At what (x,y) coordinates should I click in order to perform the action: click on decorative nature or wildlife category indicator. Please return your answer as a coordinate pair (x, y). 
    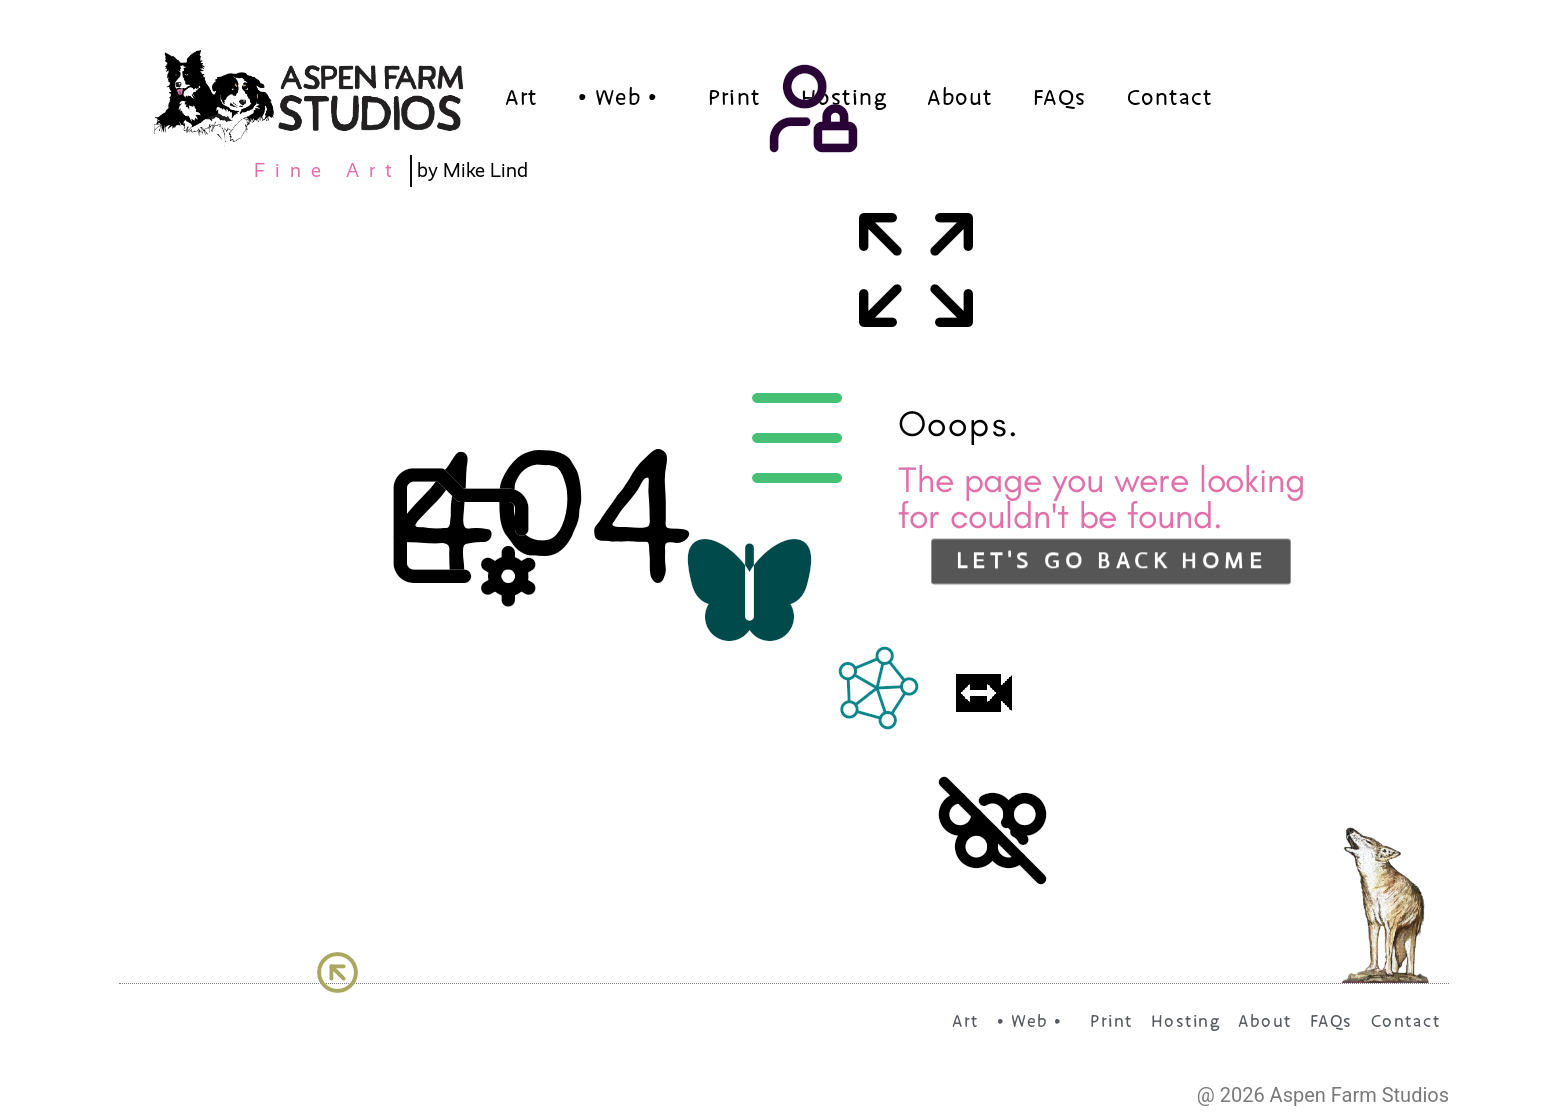
    Looking at the image, I should click on (749, 587).